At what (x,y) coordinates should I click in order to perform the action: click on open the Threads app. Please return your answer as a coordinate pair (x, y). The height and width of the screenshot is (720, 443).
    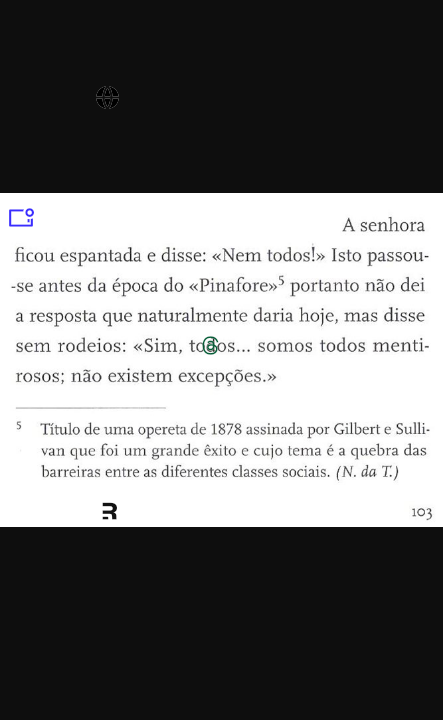
    Looking at the image, I should click on (210, 345).